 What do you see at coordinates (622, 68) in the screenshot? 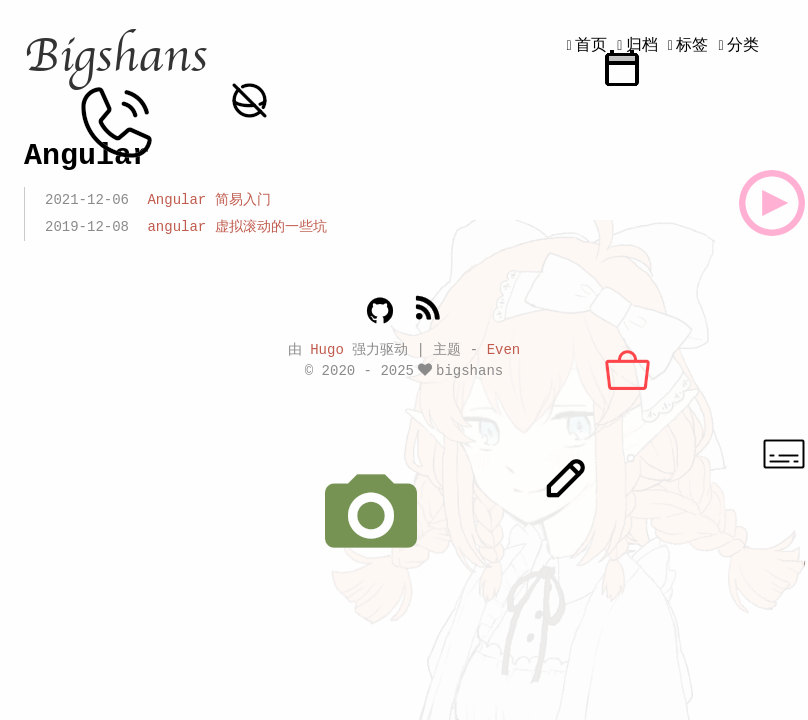
I see `view today's date` at bounding box center [622, 68].